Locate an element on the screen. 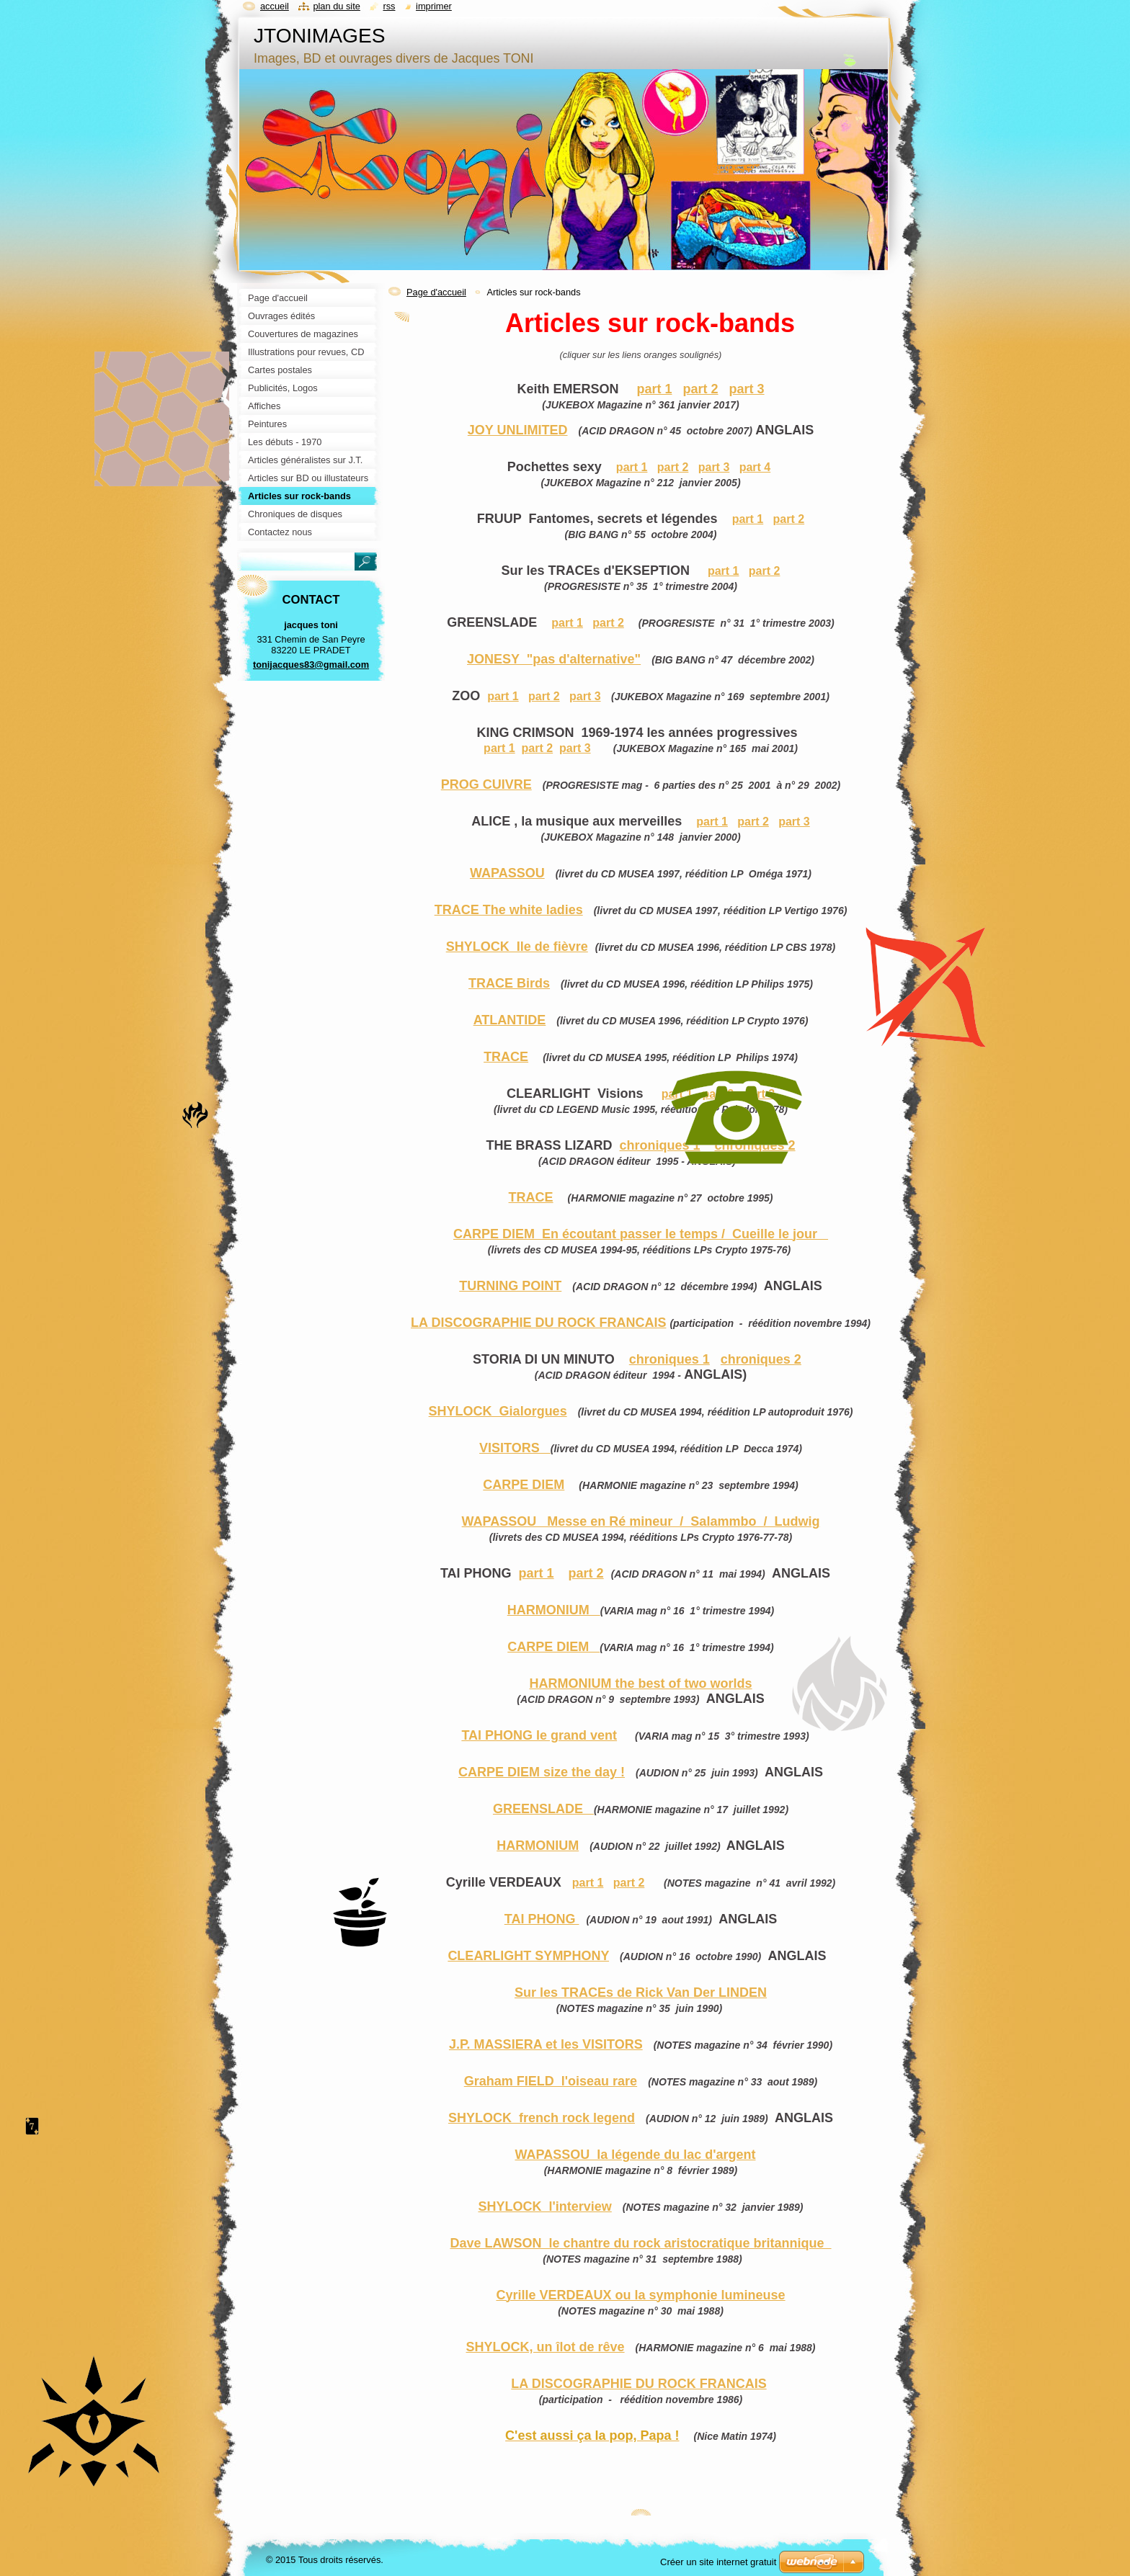 The height and width of the screenshot is (2576, 1130). browse asian cuisine or rice dishes is located at coordinates (850, 60).